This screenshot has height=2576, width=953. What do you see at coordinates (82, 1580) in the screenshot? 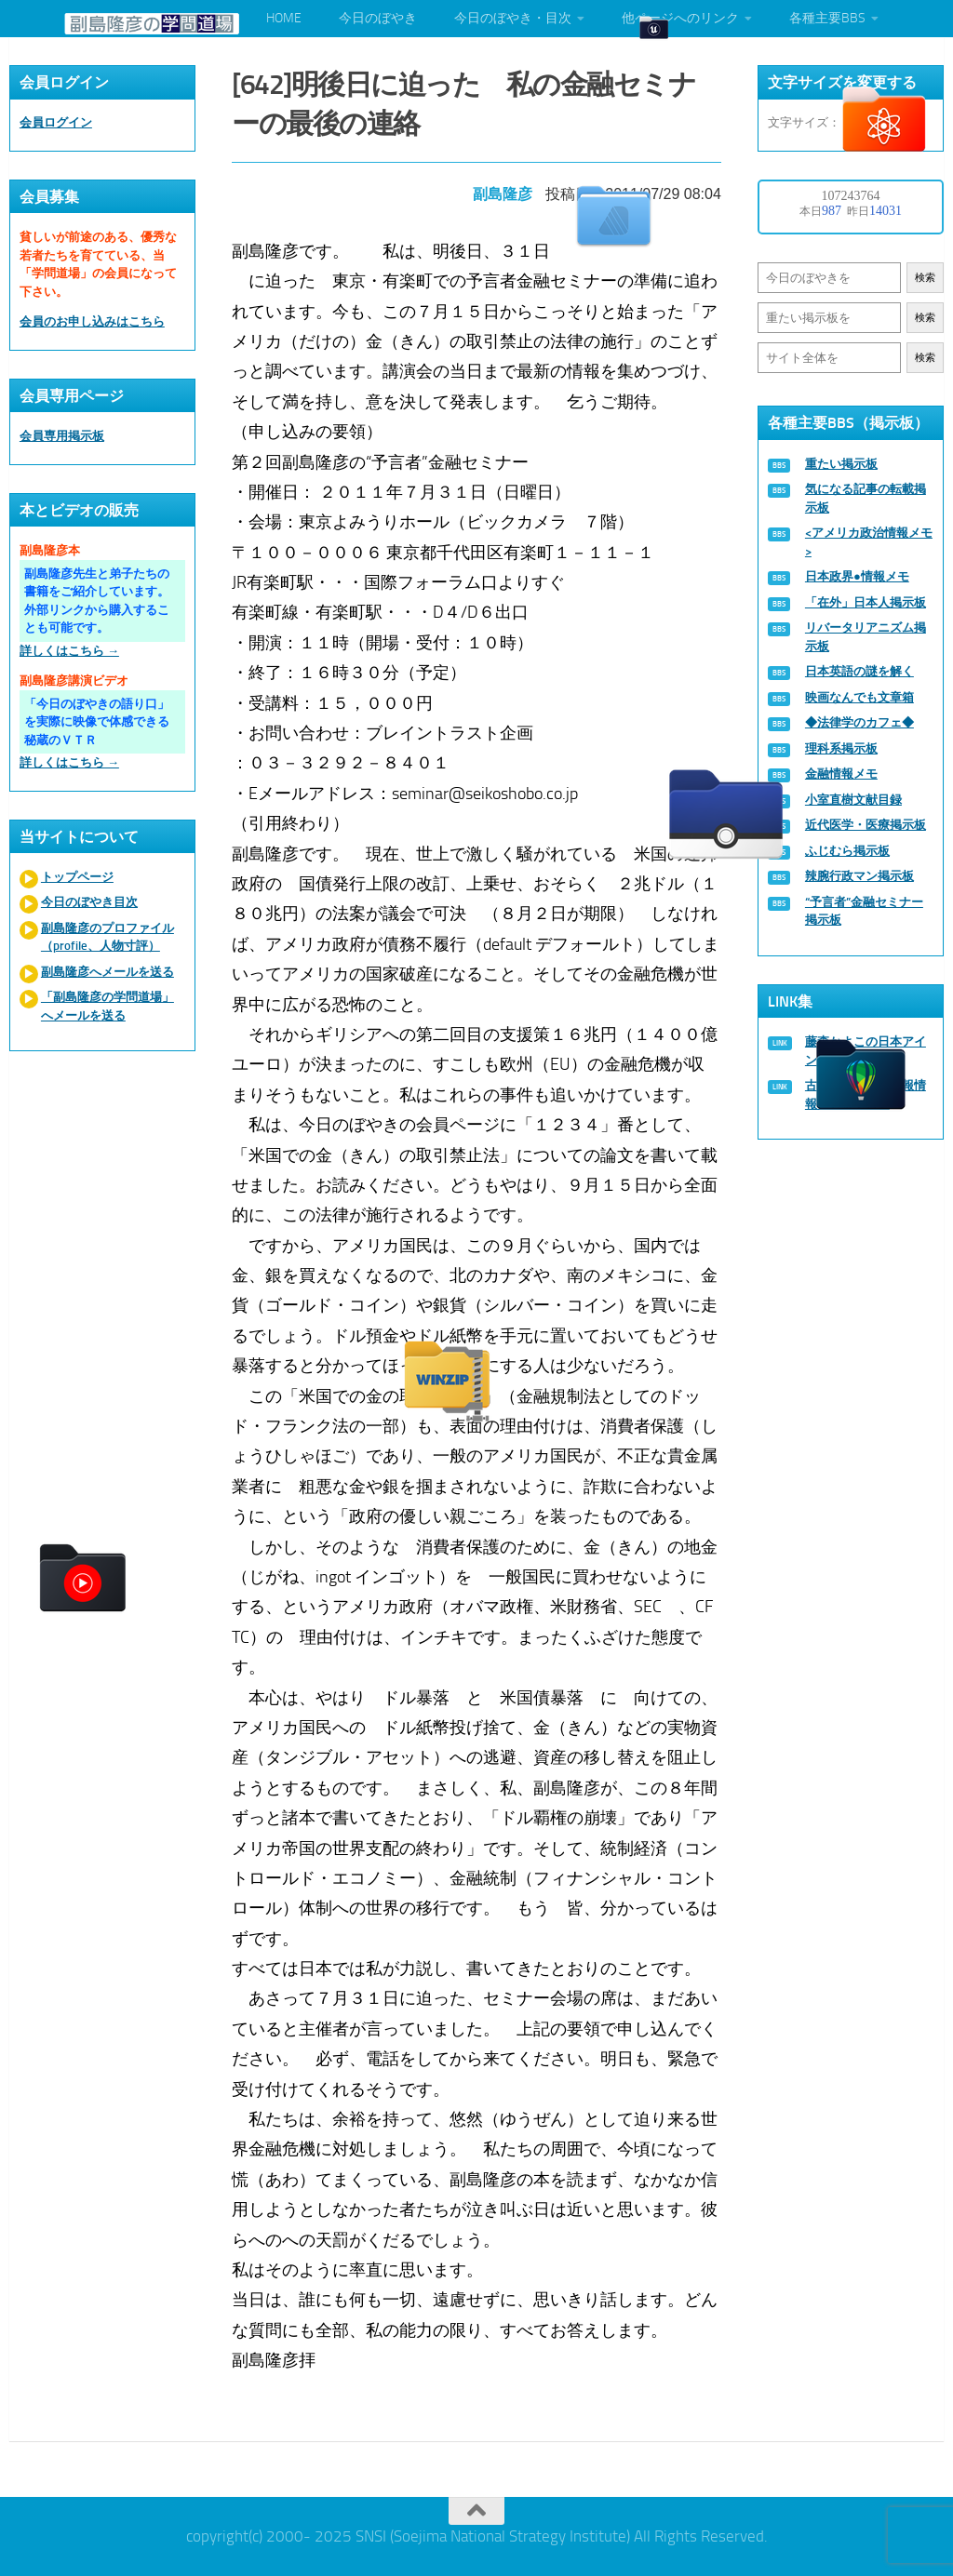
I see `open youtube music downloads folder` at bounding box center [82, 1580].